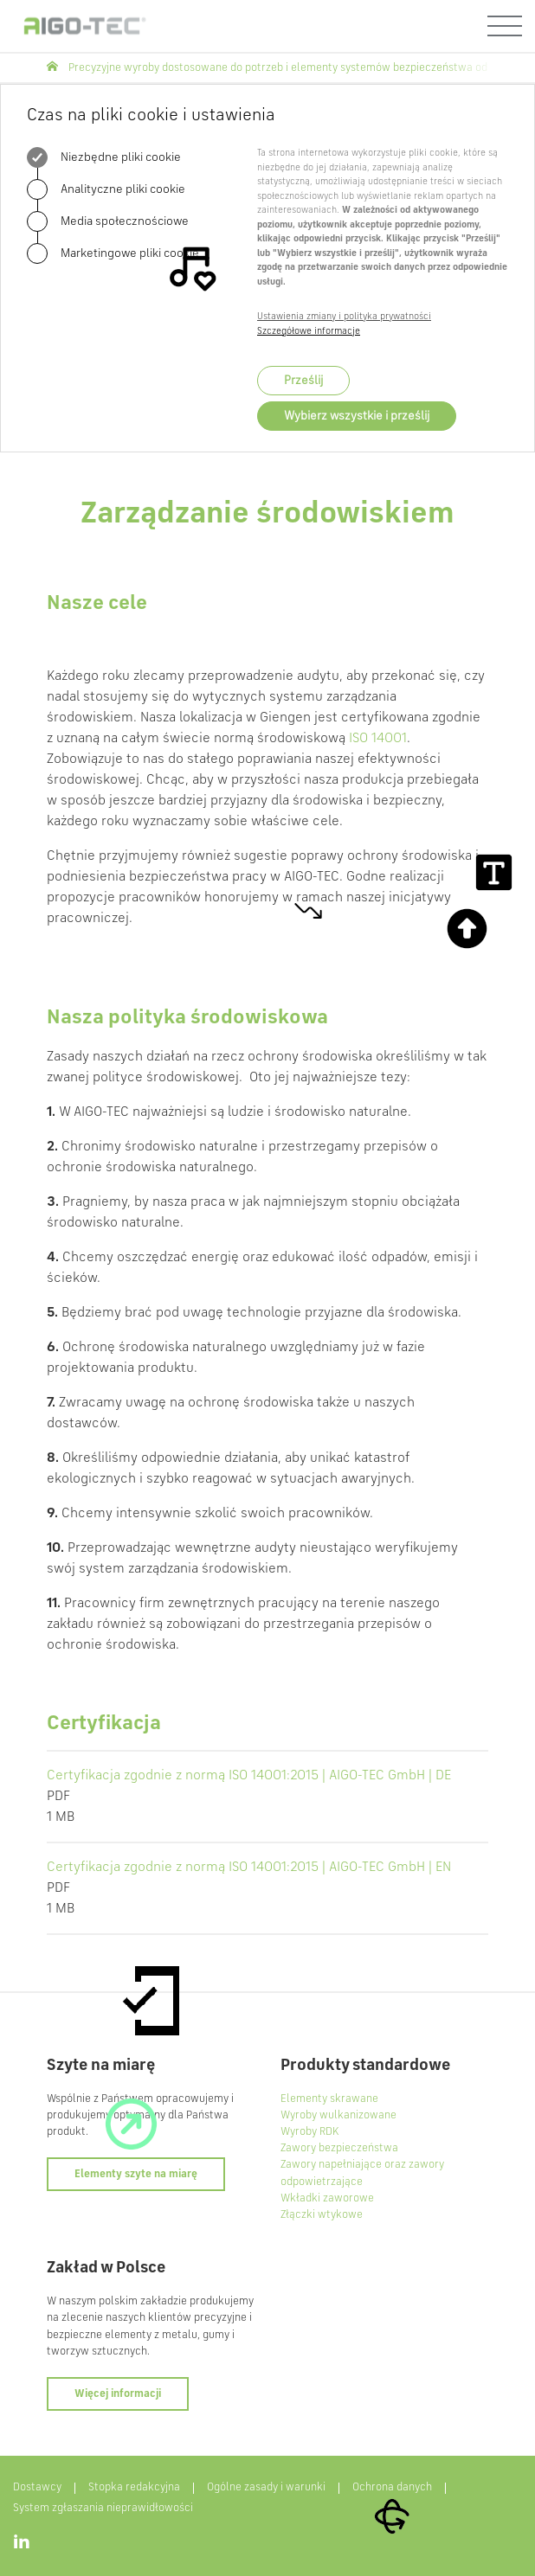  What do you see at coordinates (131, 2124) in the screenshot?
I see `open link in new tab or external site` at bounding box center [131, 2124].